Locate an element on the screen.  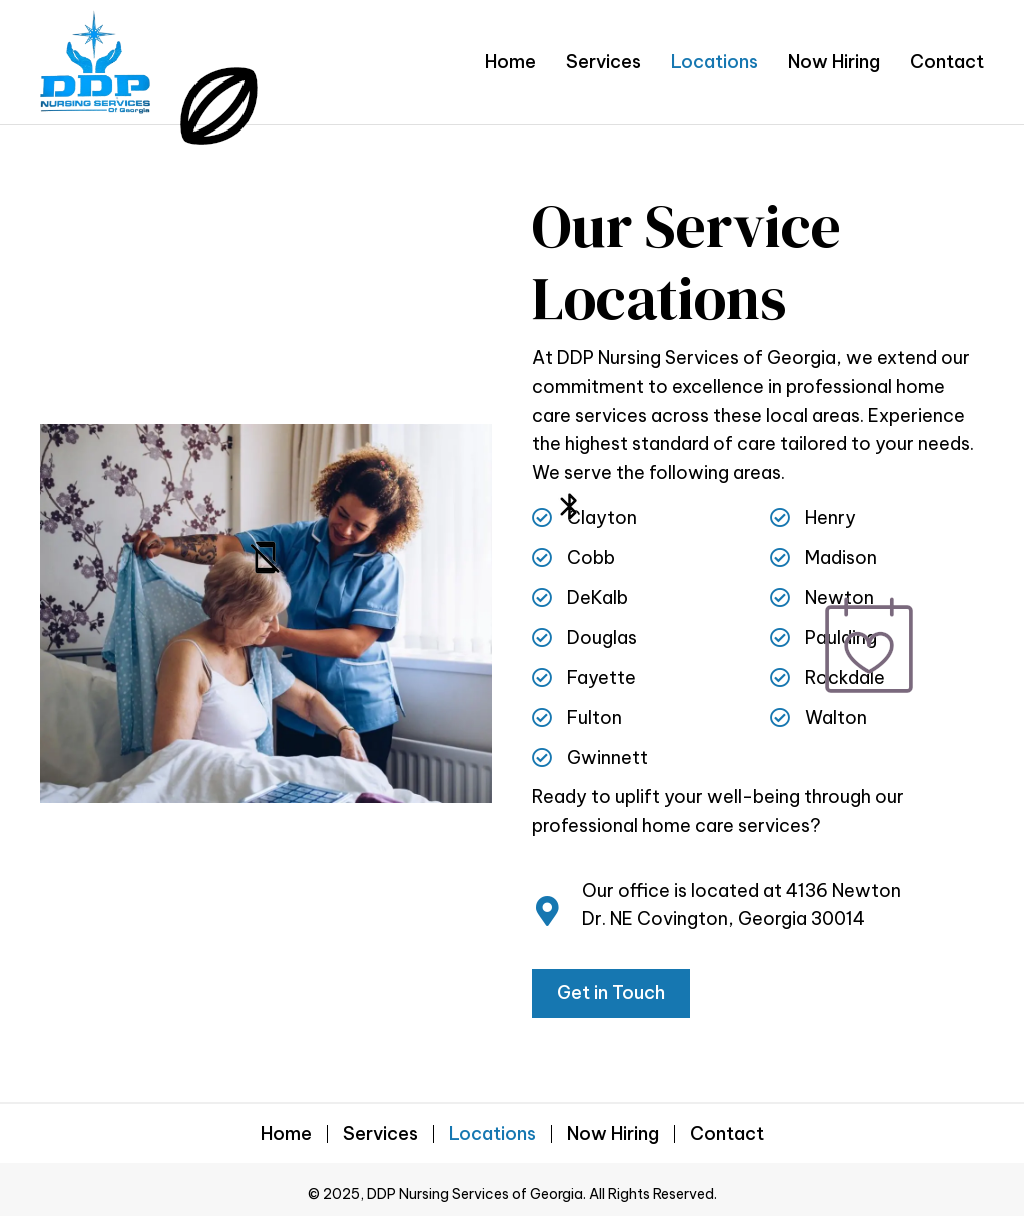
toggle bluetooth connectivity is located at coordinates (569, 506).